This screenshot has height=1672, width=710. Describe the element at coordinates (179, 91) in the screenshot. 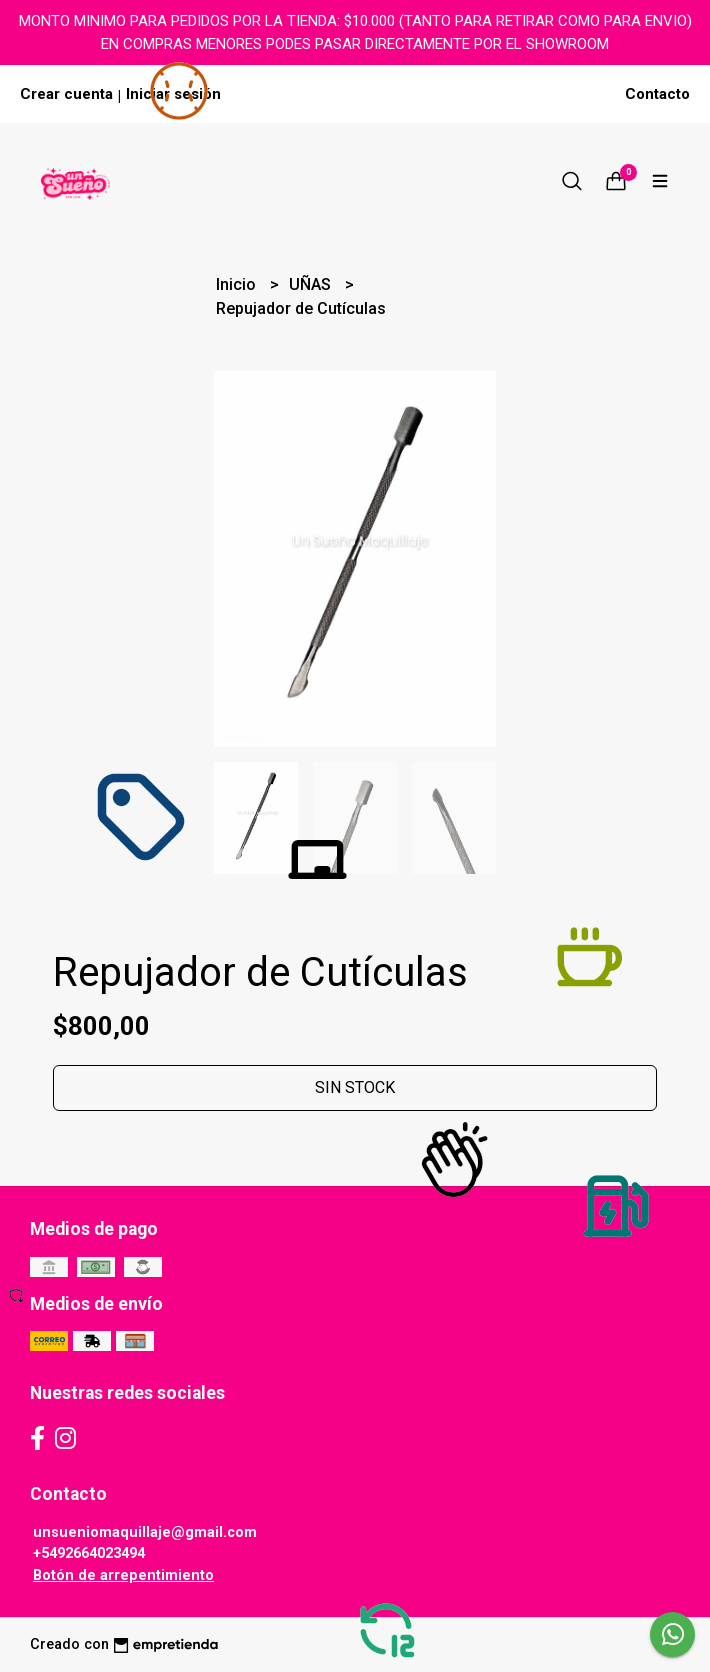

I see `view baseball scores or stats` at that location.